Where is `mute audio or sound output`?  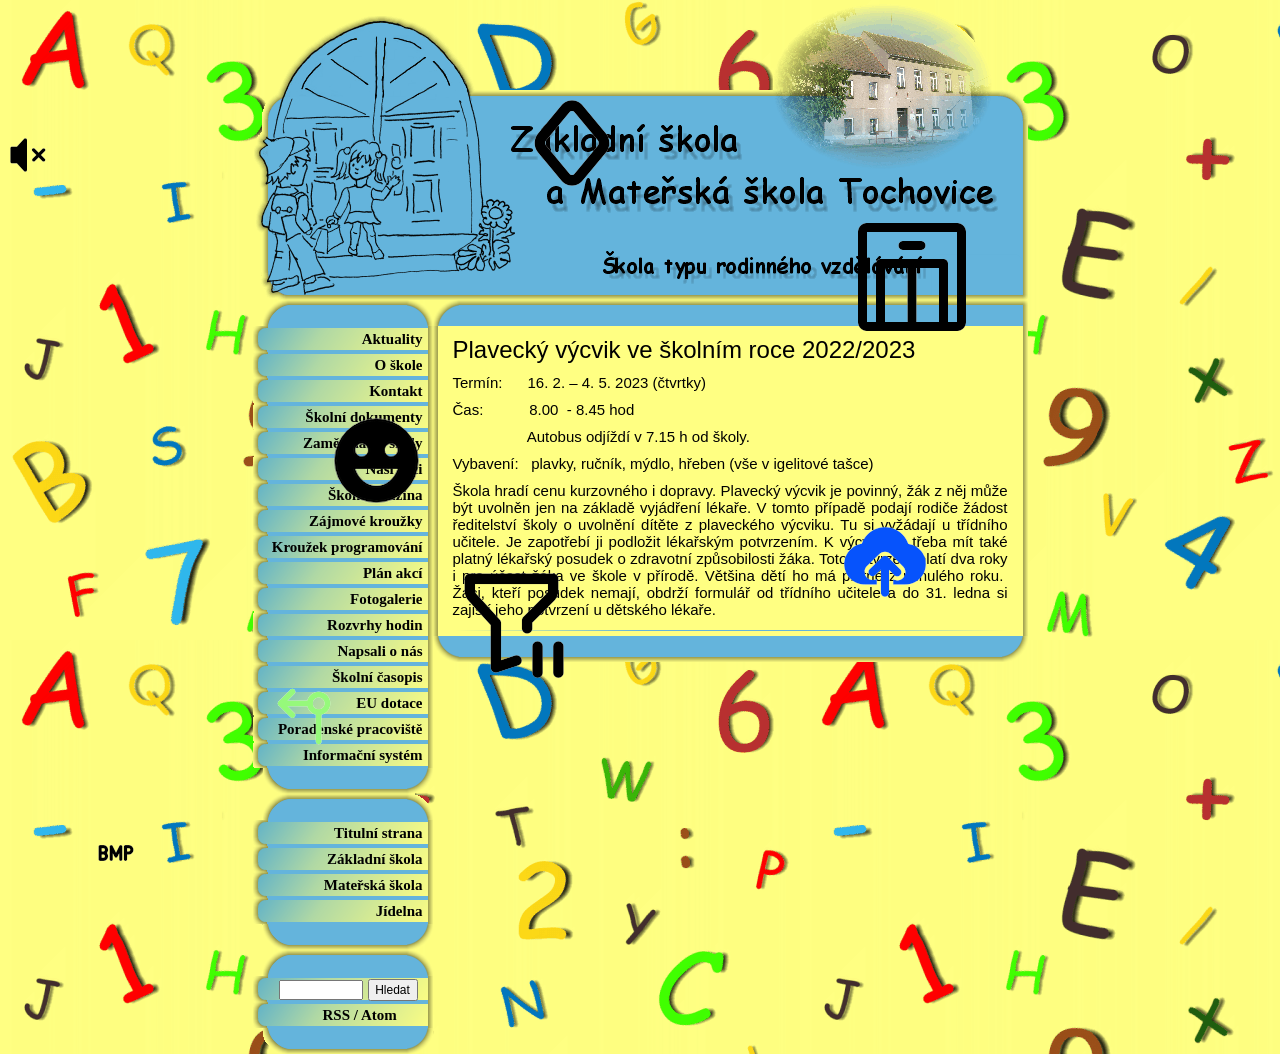
mute audio or sound output is located at coordinates (27, 155).